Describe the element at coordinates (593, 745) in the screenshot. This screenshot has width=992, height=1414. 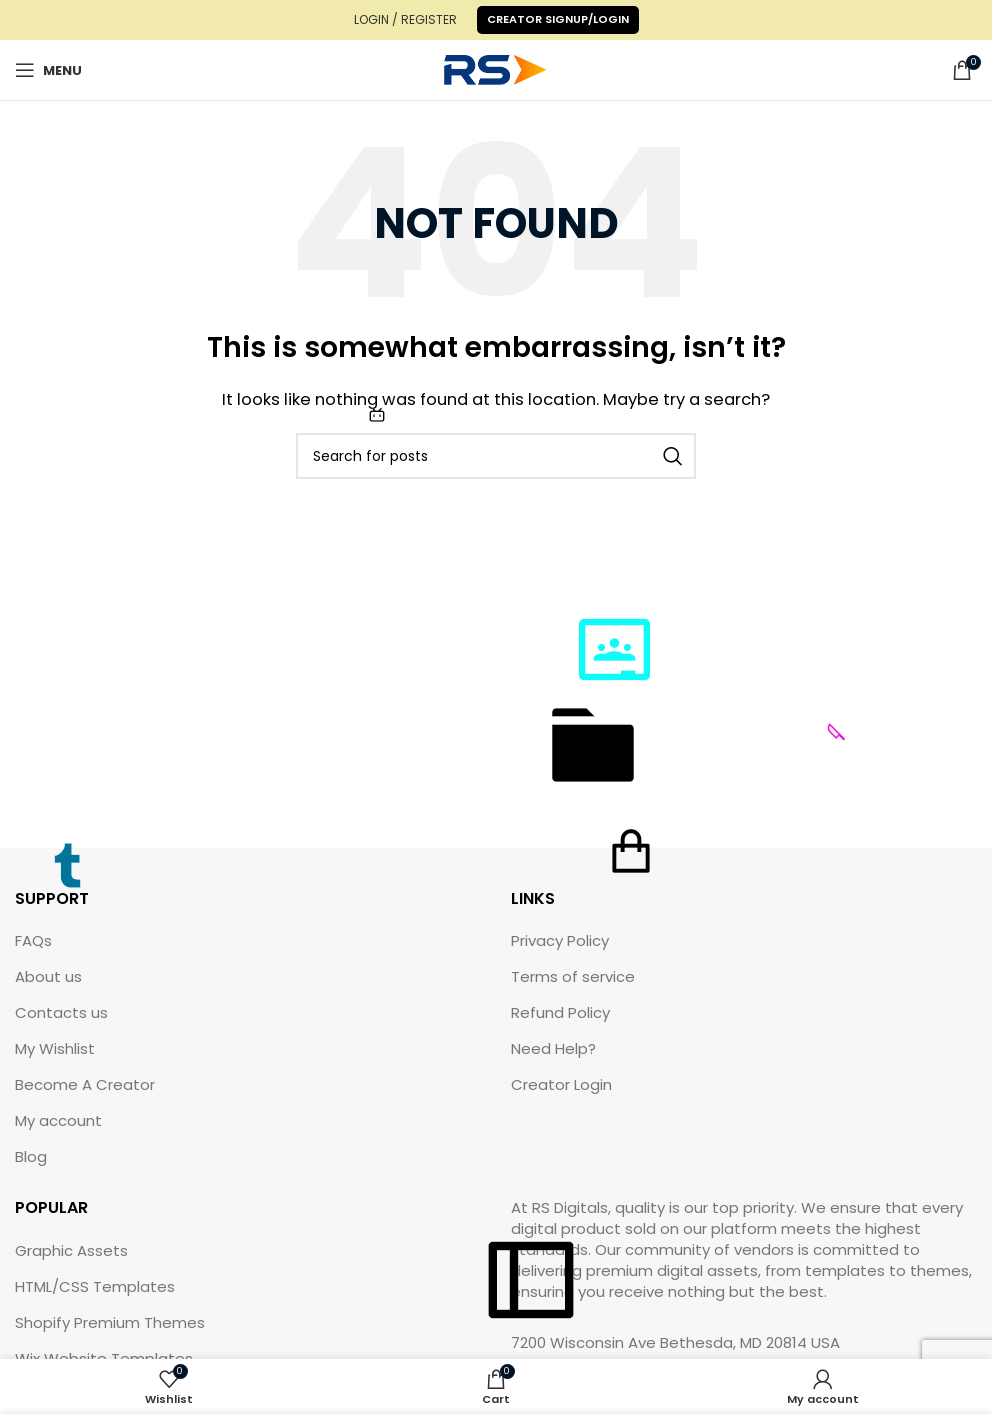
I see `open folder to view files` at that location.